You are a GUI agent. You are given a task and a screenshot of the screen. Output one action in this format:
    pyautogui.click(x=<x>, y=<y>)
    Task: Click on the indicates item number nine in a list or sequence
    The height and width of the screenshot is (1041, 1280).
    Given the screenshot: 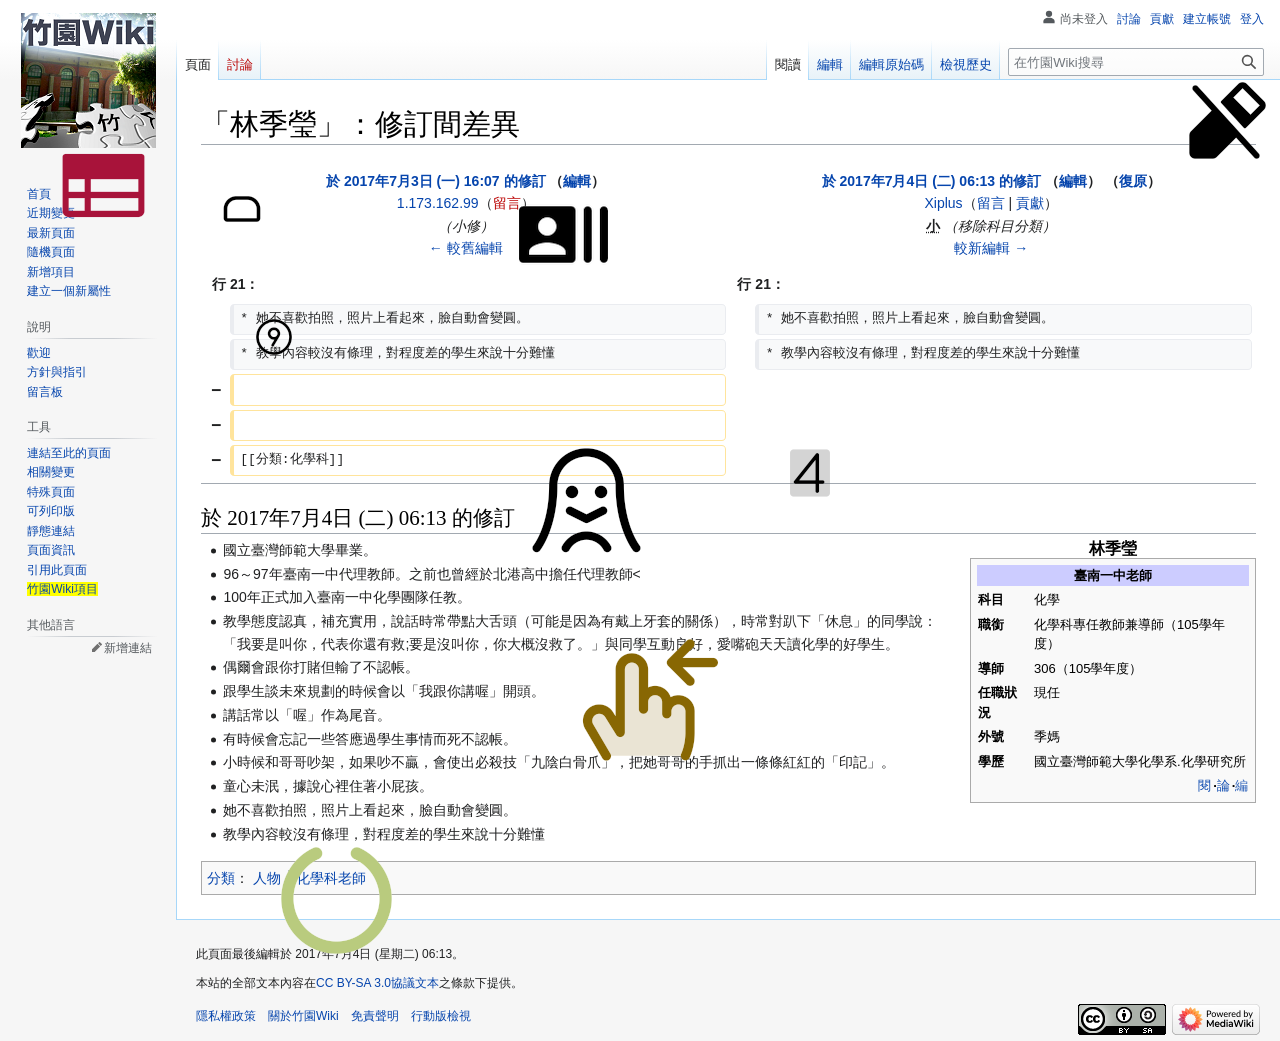 What is the action you would take?
    pyautogui.click(x=274, y=337)
    